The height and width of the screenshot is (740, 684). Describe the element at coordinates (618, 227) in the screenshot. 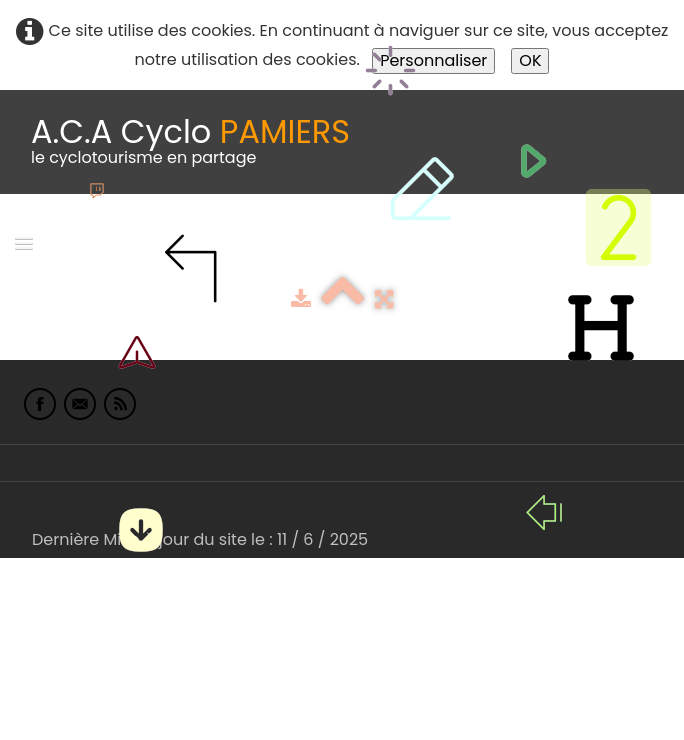

I see `indicates step two in a multi-step process` at that location.